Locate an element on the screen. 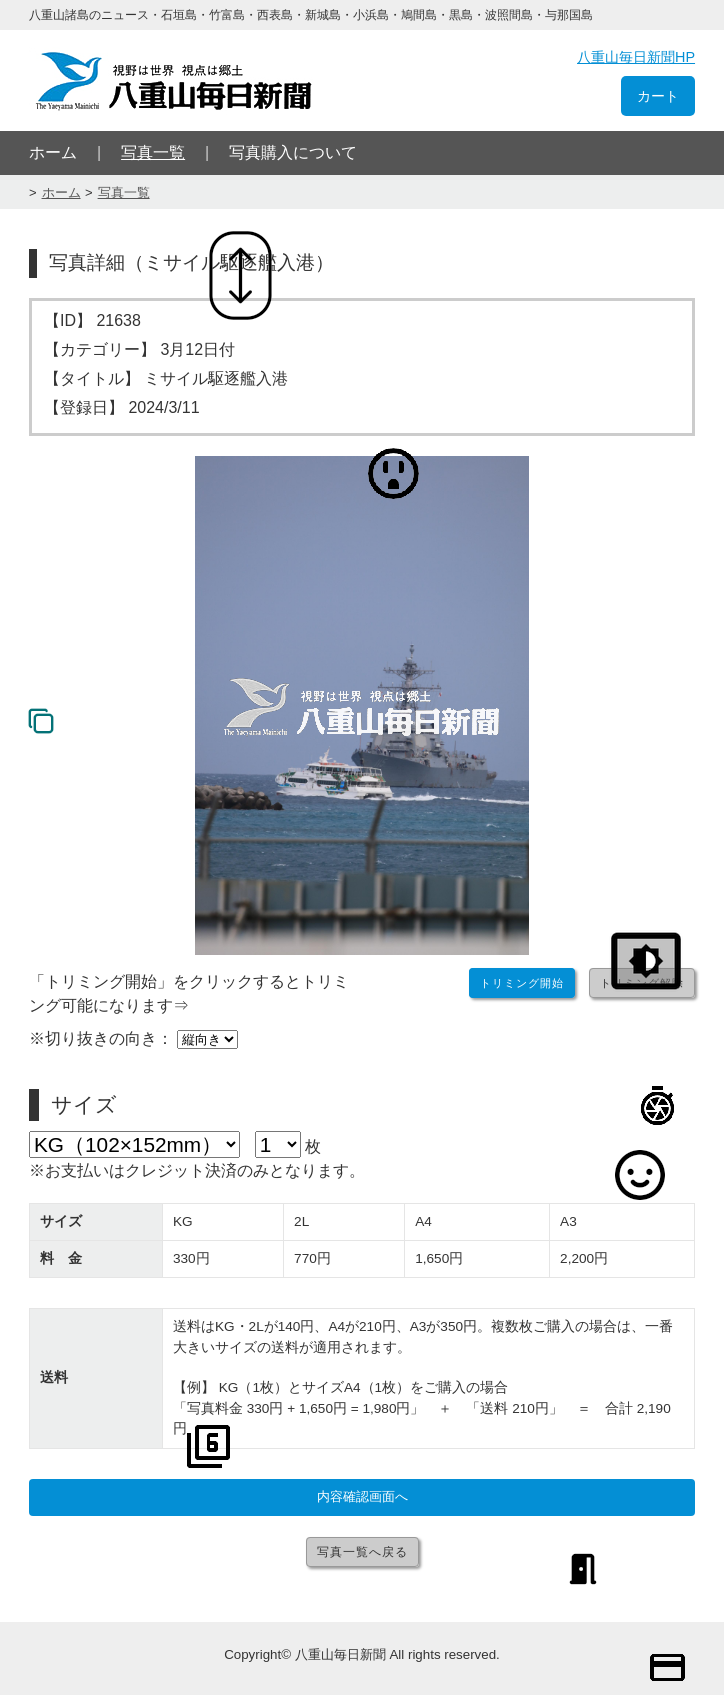  add emoji or reaction to content is located at coordinates (640, 1175).